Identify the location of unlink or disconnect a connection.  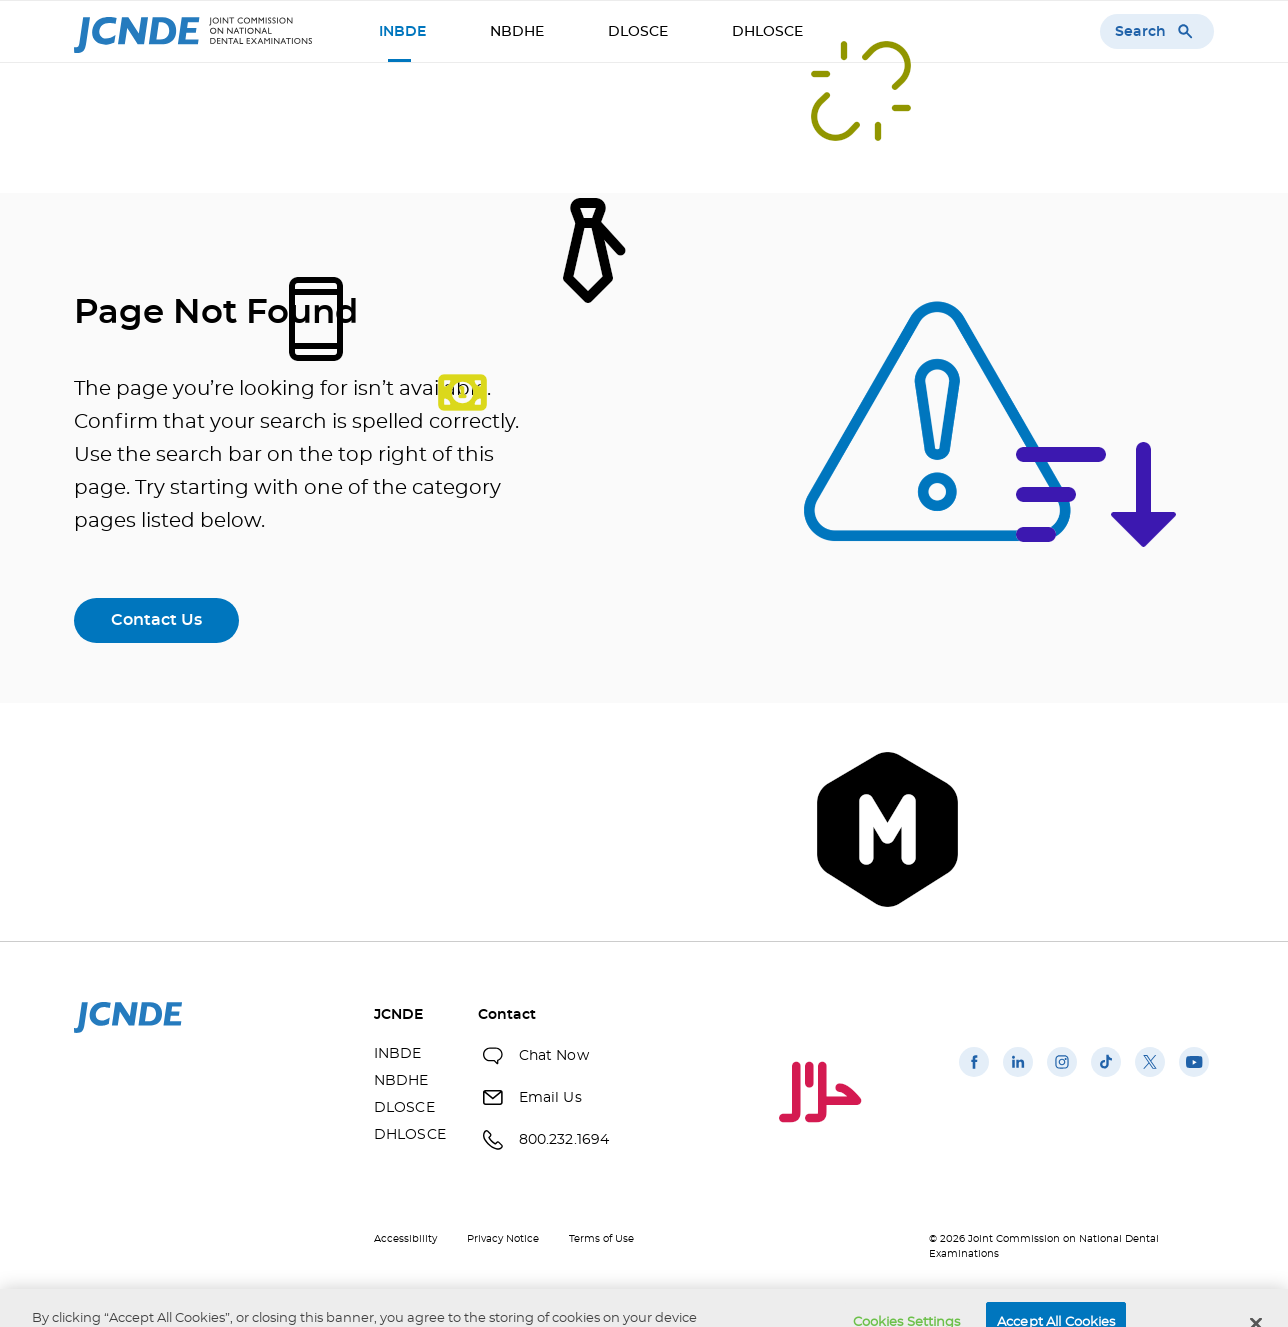
(861, 91).